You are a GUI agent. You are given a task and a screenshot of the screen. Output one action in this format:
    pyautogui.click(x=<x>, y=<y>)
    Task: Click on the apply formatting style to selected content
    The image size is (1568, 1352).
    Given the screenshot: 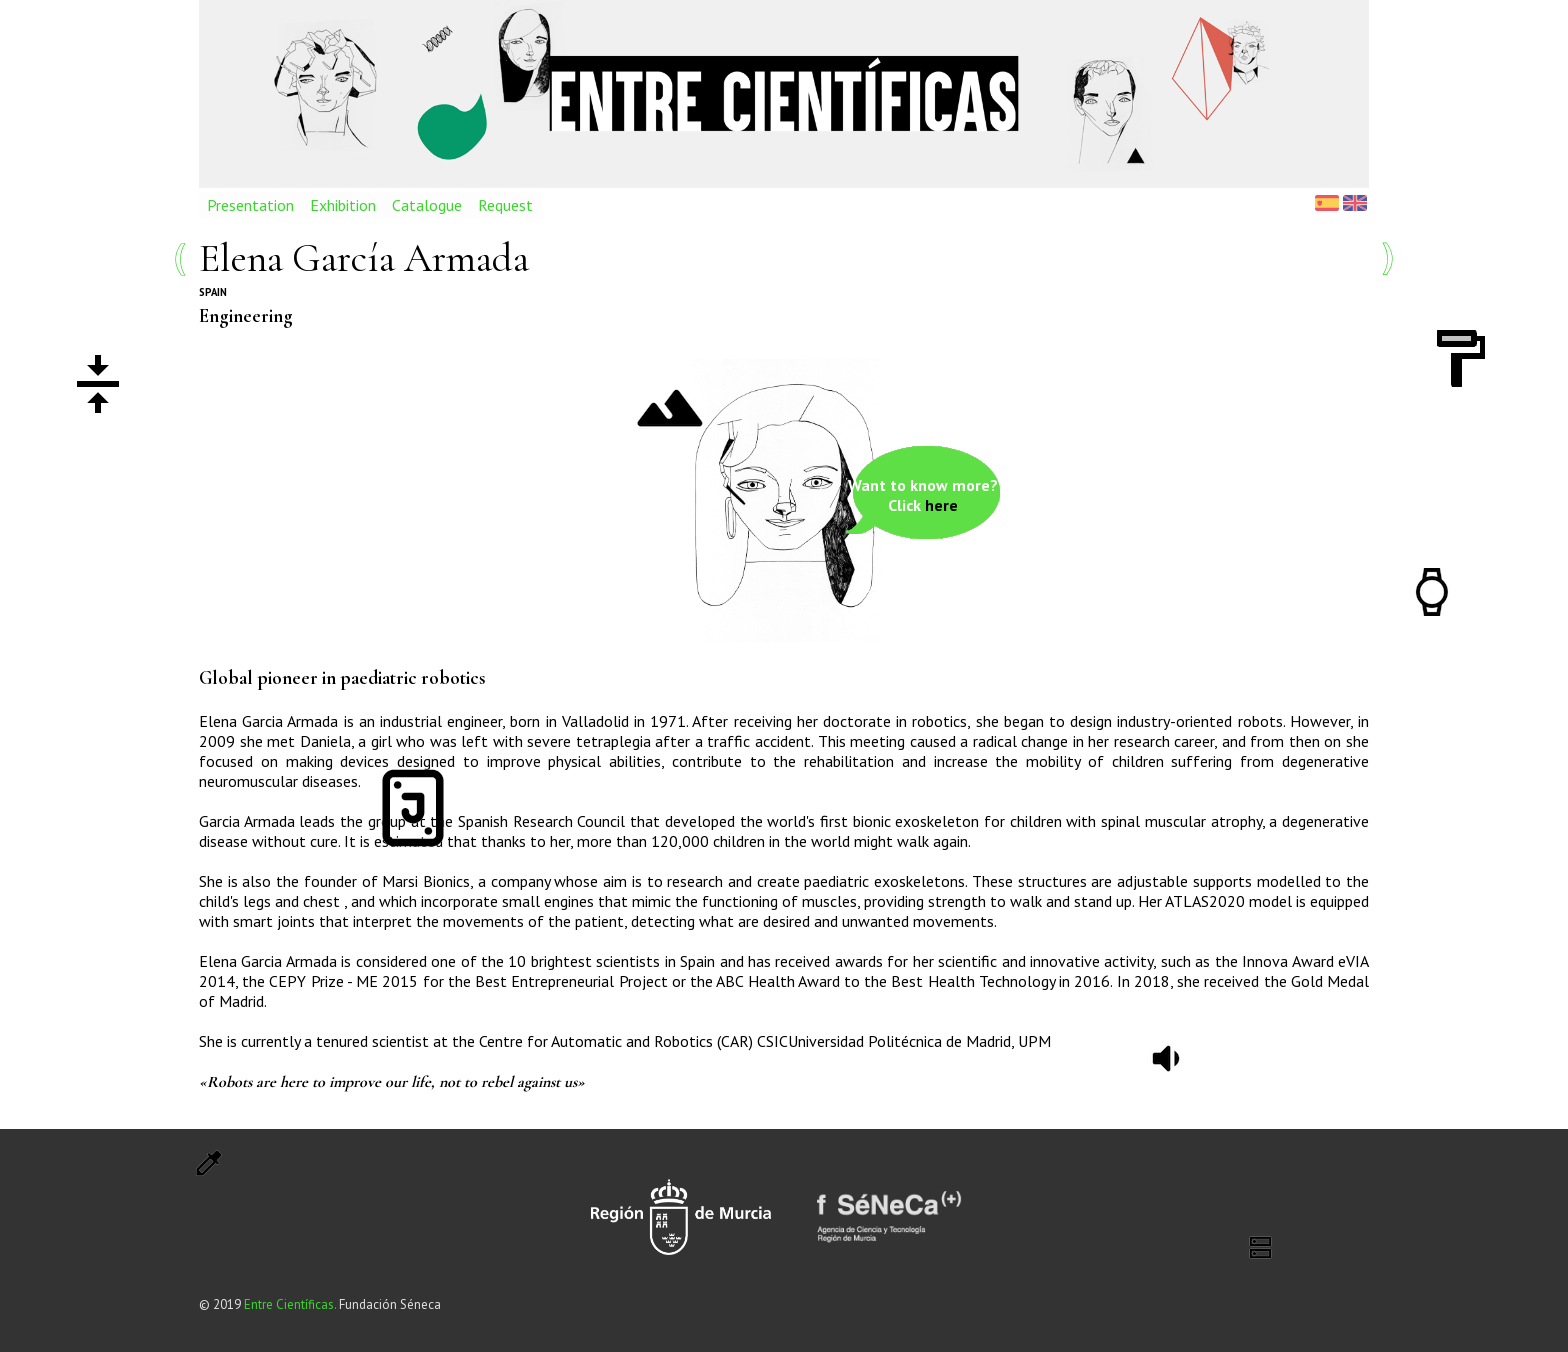 What is the action you would take?
    pyautogui.click(x=1459, y=358)
    